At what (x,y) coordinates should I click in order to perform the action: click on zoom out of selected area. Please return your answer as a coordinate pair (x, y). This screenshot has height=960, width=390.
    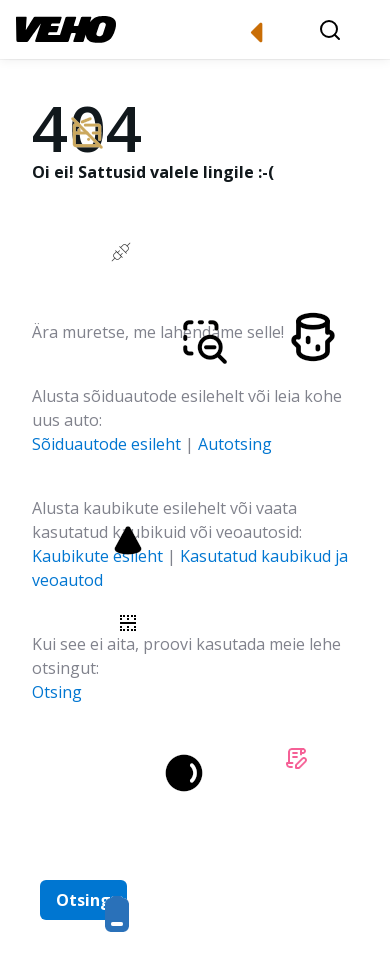
    Looking at the image, I should click on (204, 341).